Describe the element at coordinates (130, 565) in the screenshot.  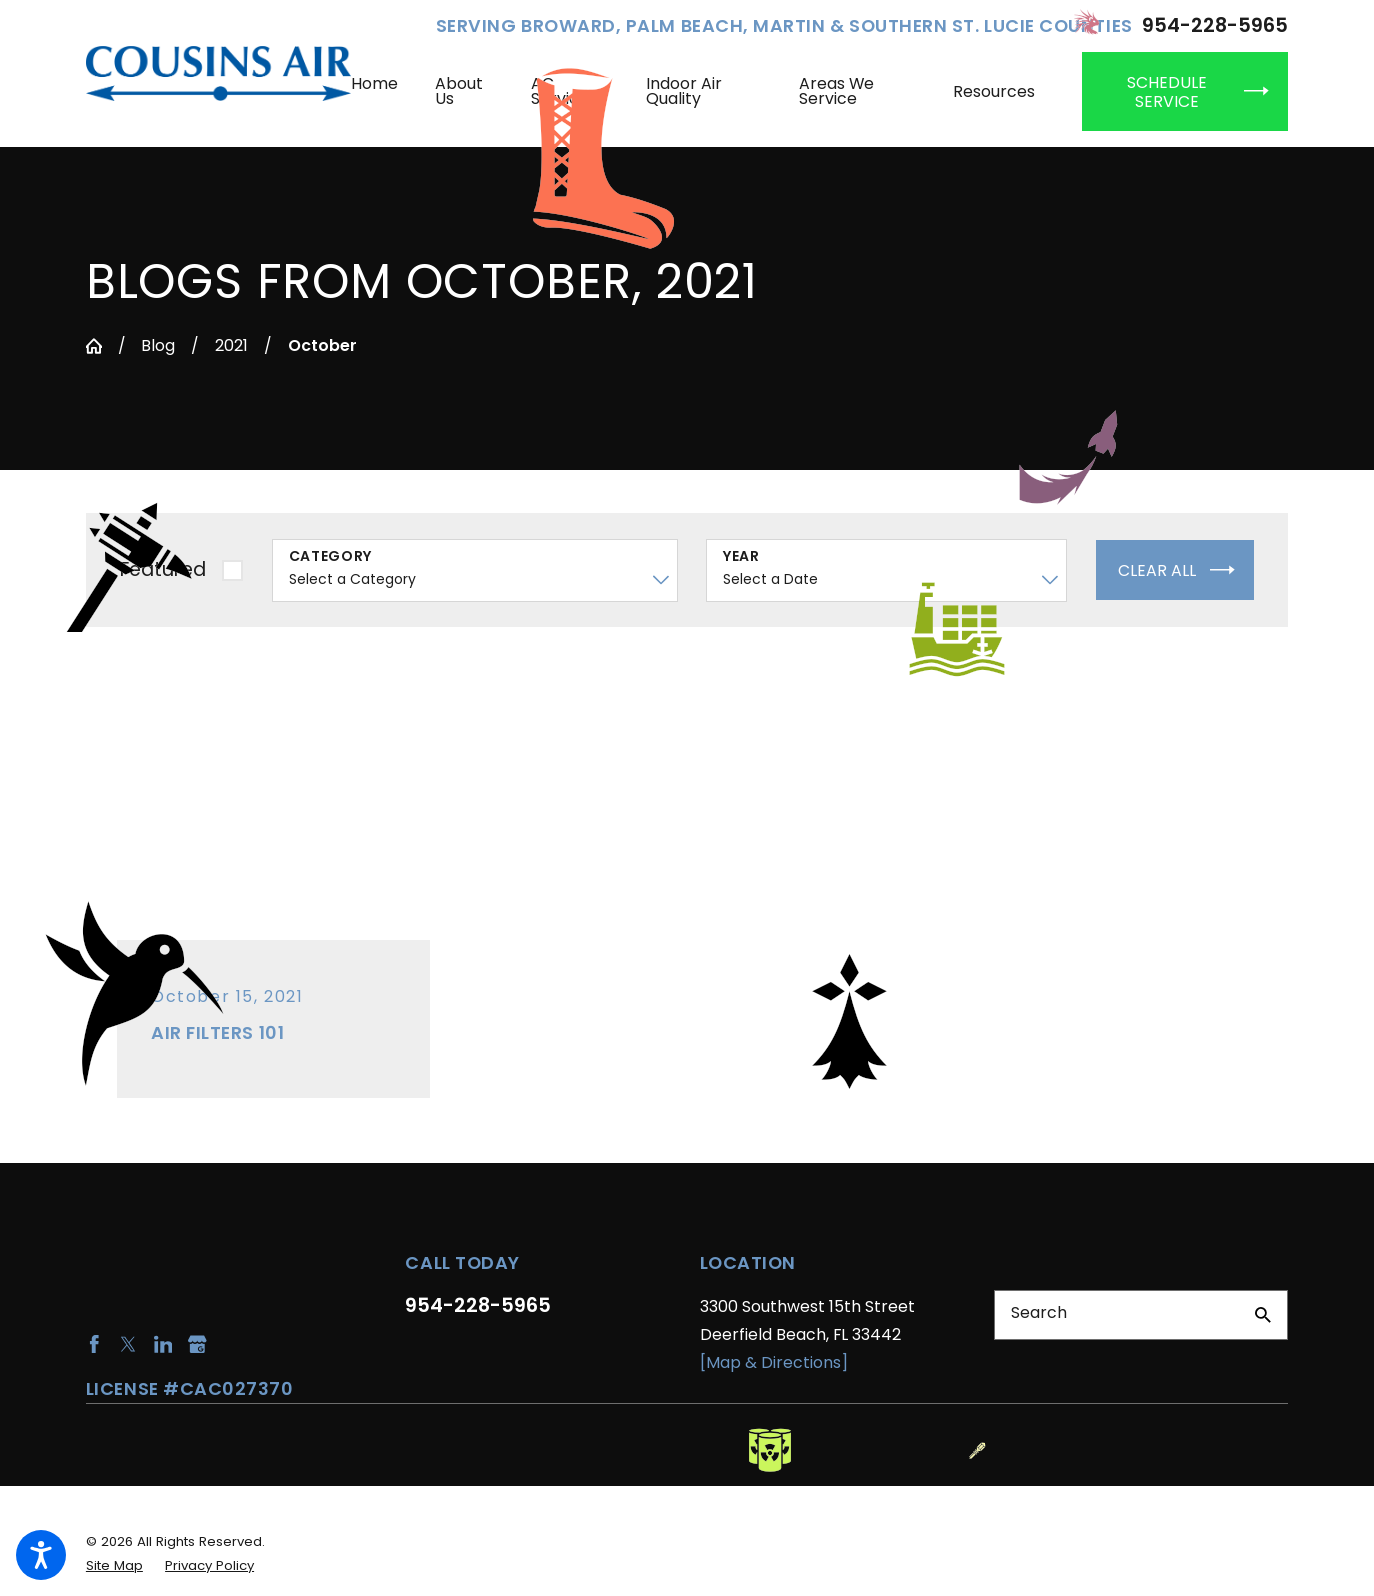
I see `select warhammer as your weapon` at that location.